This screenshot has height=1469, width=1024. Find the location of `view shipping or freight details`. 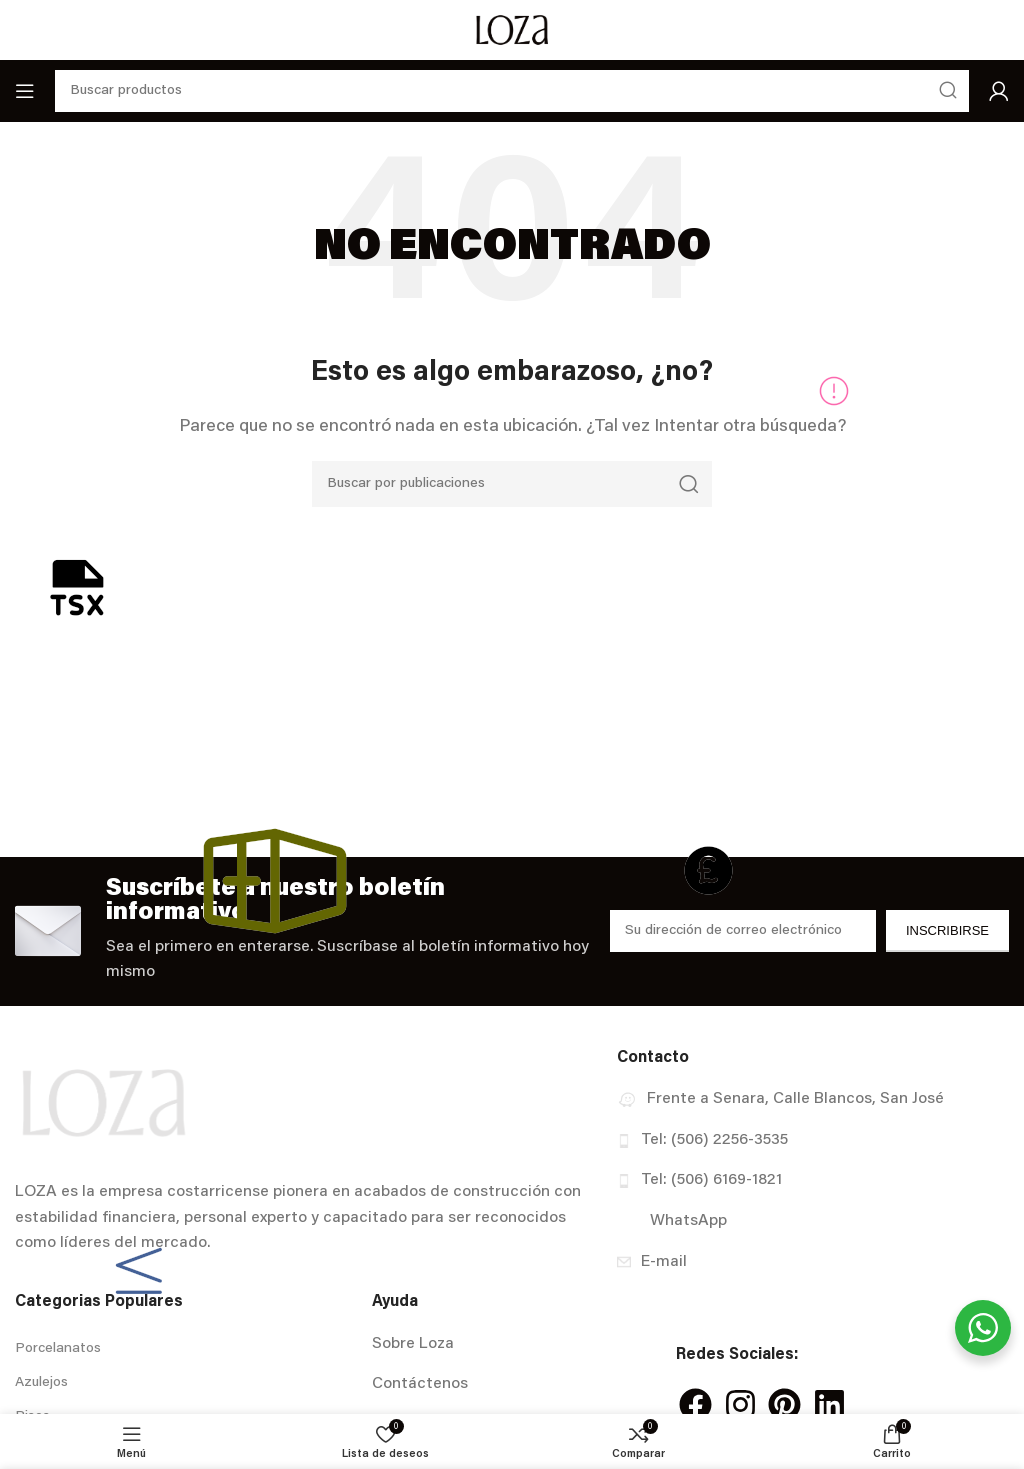

view shipping or freight details is located at coordinates (275, 881).